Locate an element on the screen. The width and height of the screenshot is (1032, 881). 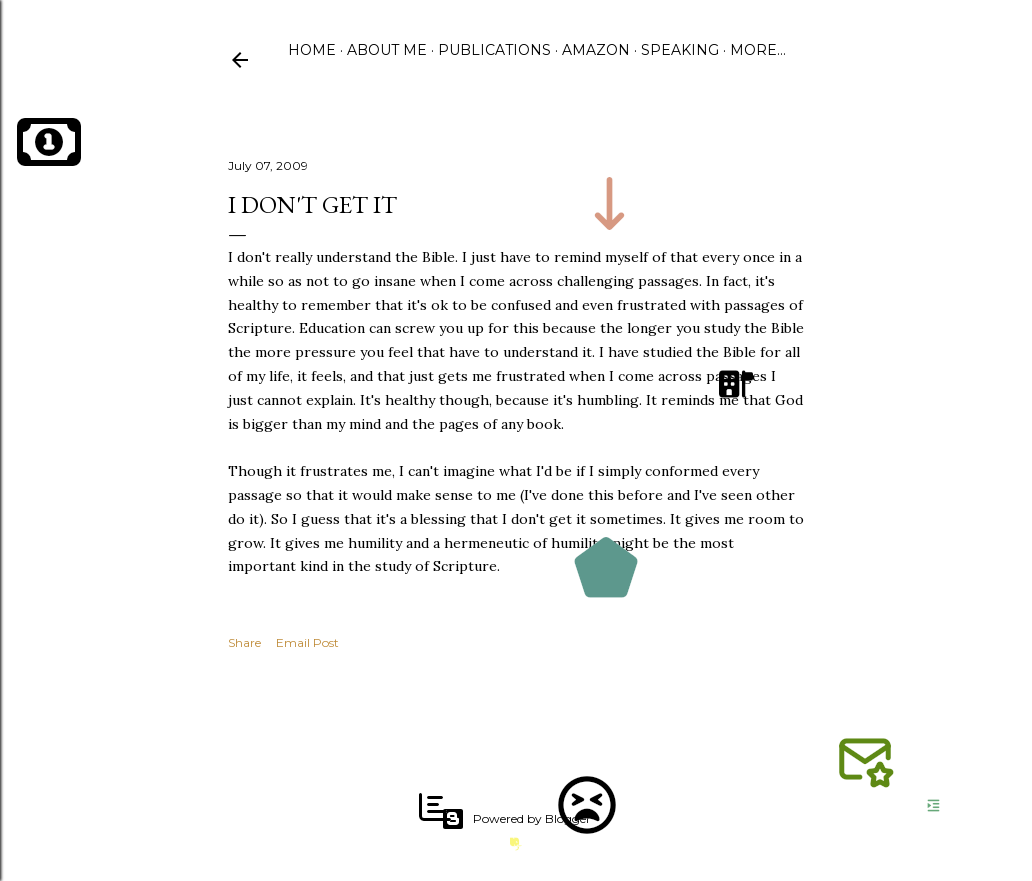
increase text indentation is located at coordinates (933, 805).